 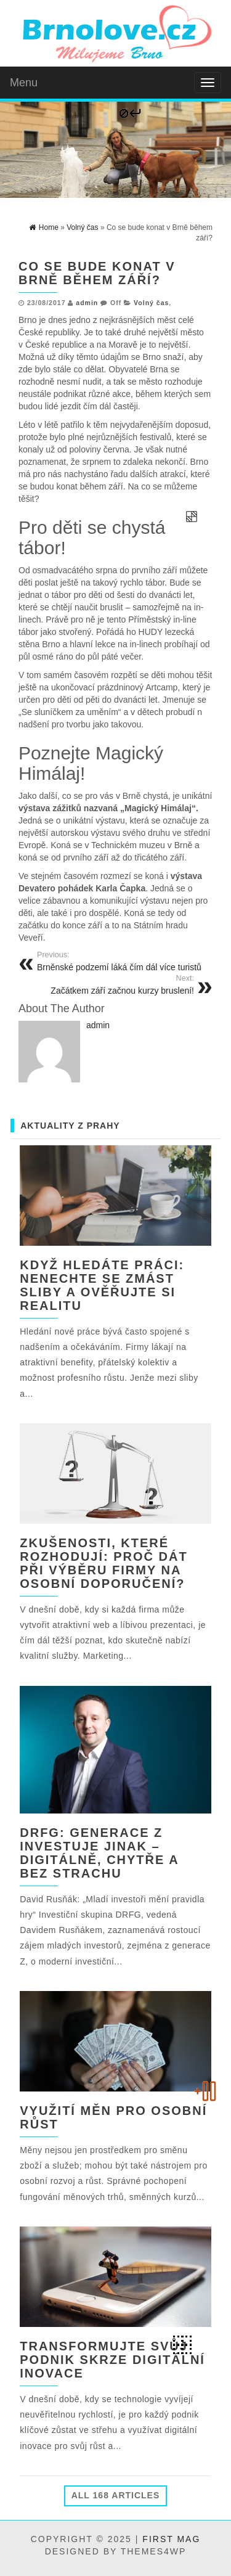 I want to click on add a new column to the left, so click(x=206, y=2091).